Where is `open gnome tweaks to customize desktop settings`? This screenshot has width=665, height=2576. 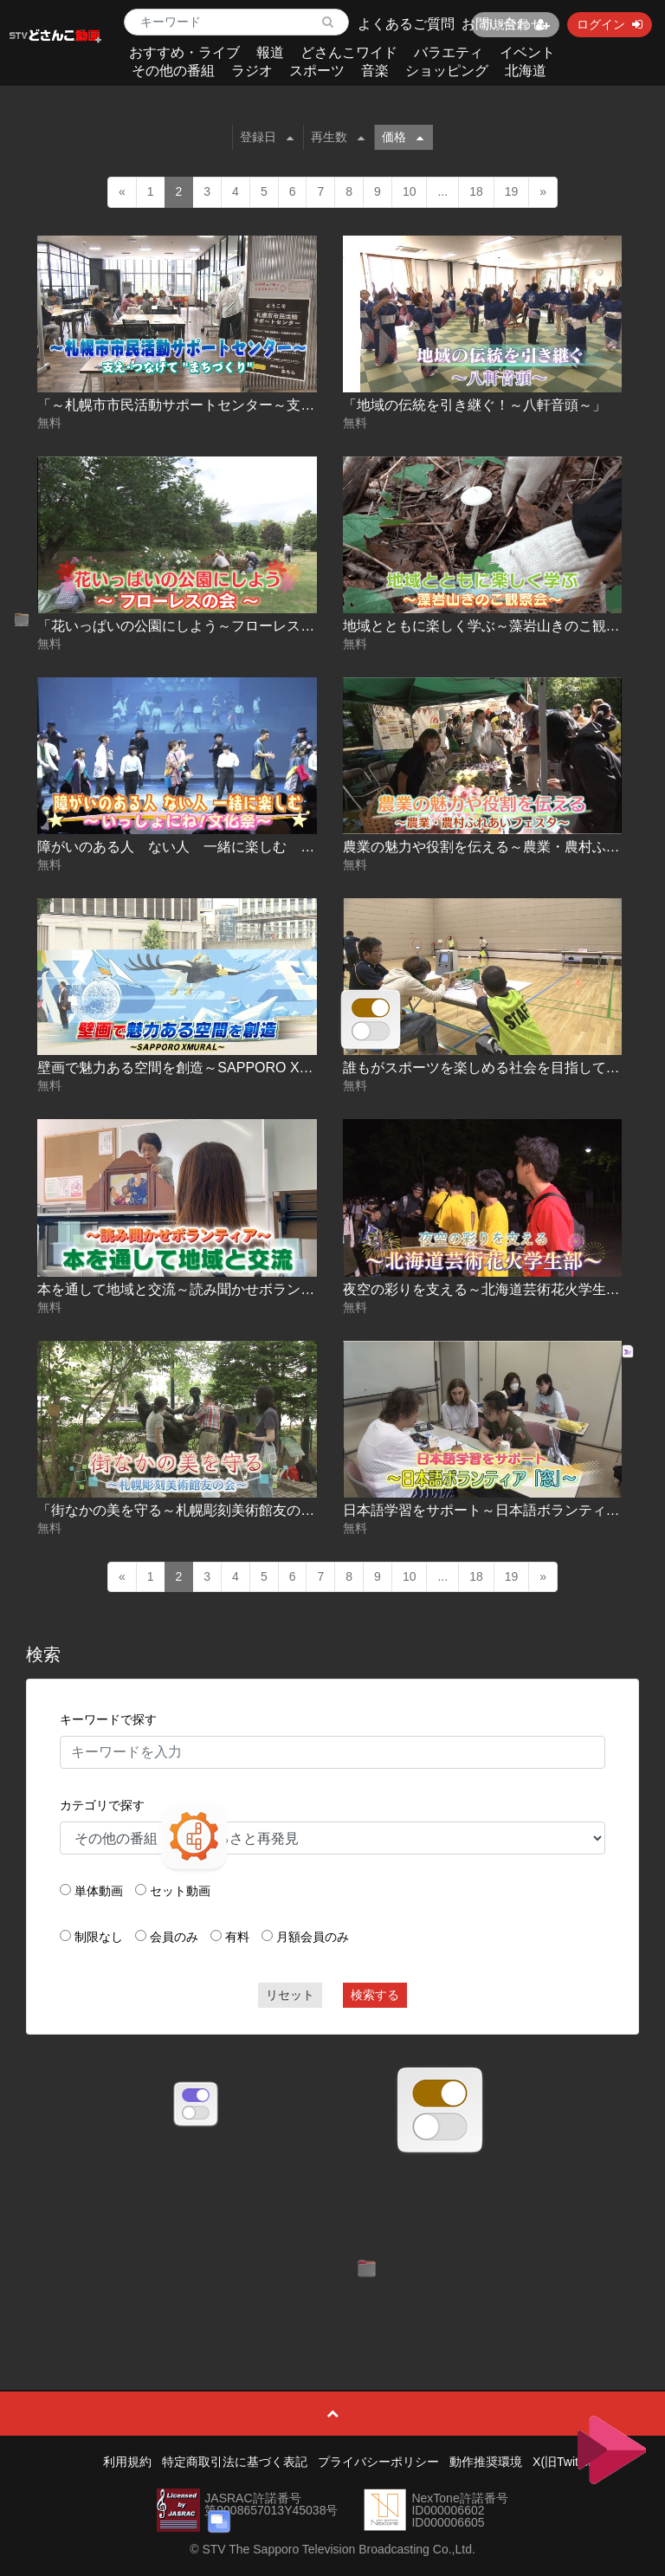 open gnome tweaks to customize desktop settings is located at coordinates (371, 1019).